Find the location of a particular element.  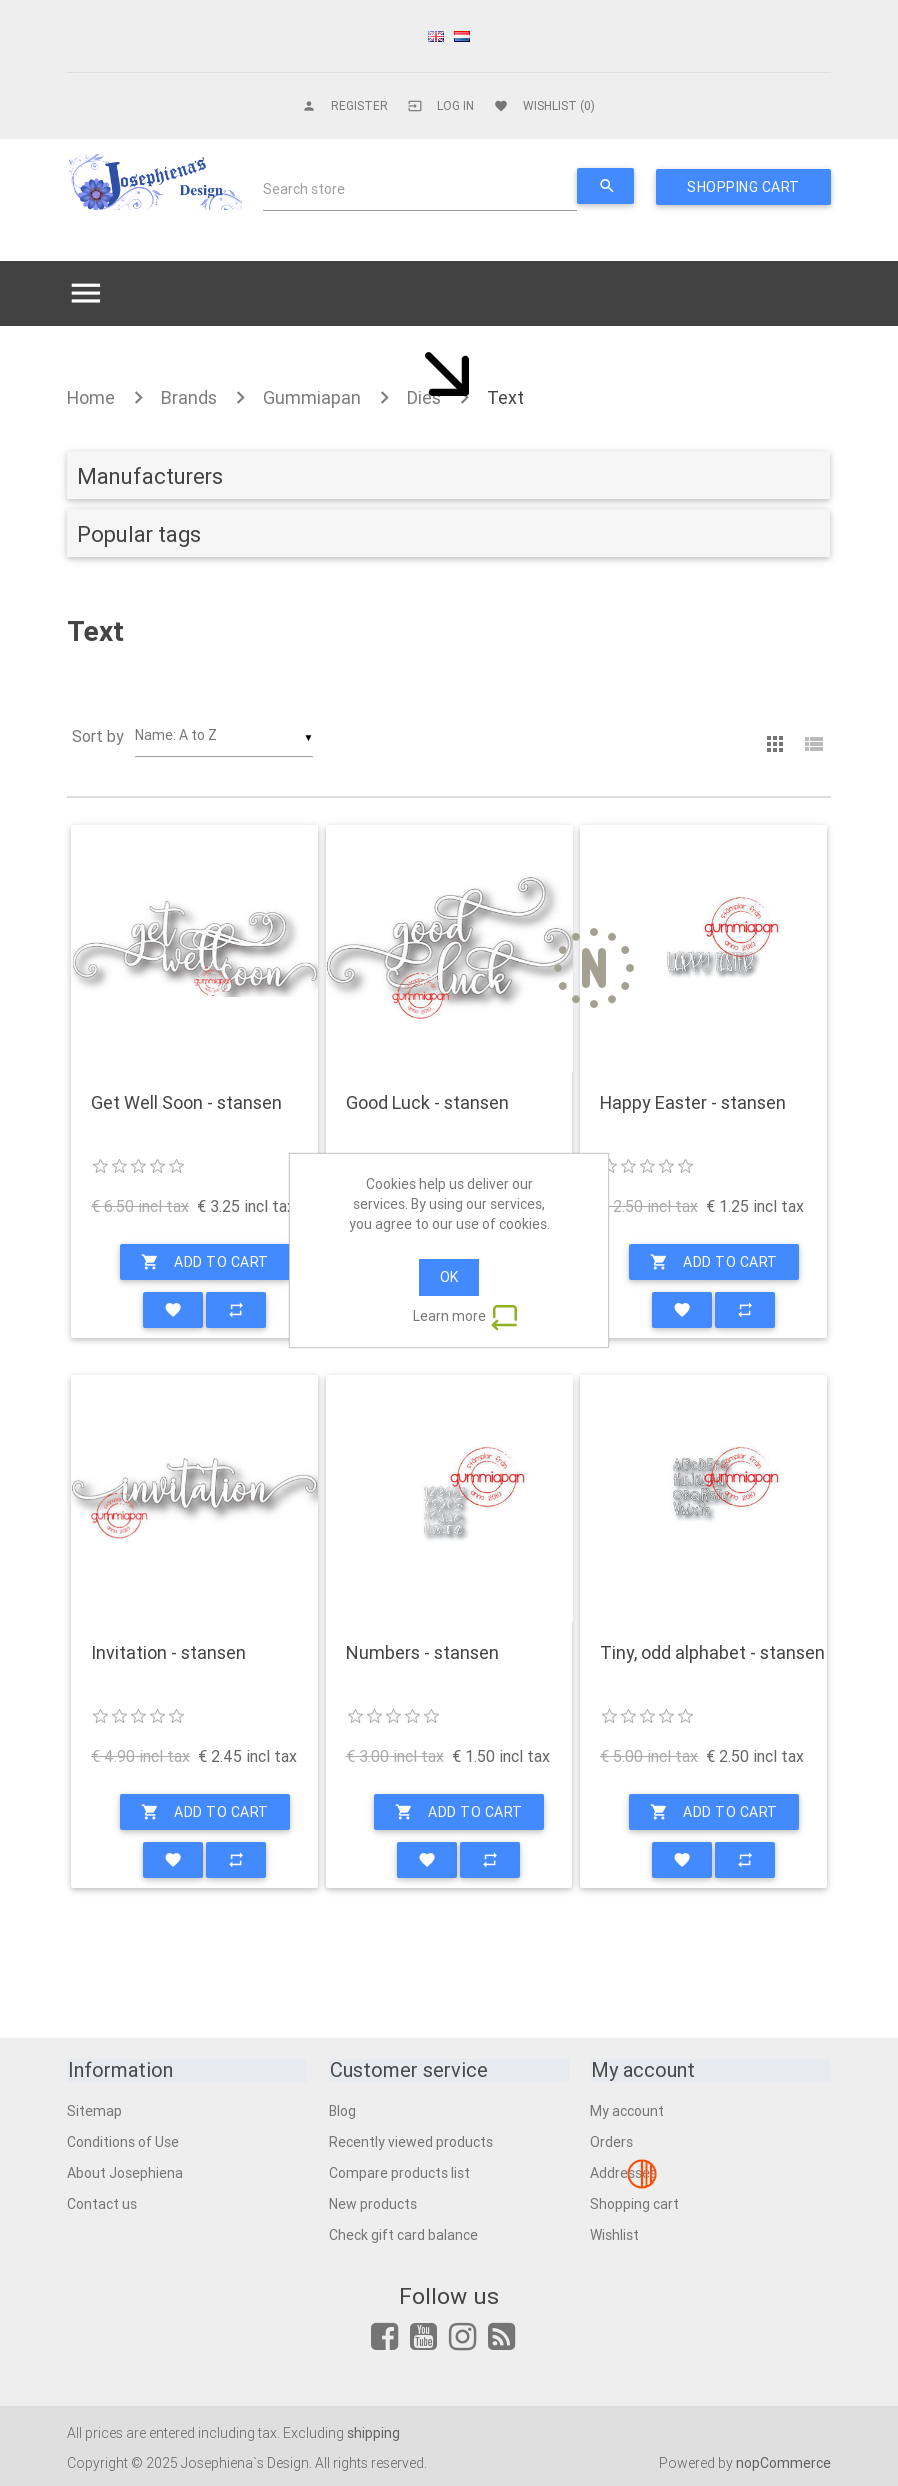

indicates a draft or pending status for an item is located at coordinates (594, 968).